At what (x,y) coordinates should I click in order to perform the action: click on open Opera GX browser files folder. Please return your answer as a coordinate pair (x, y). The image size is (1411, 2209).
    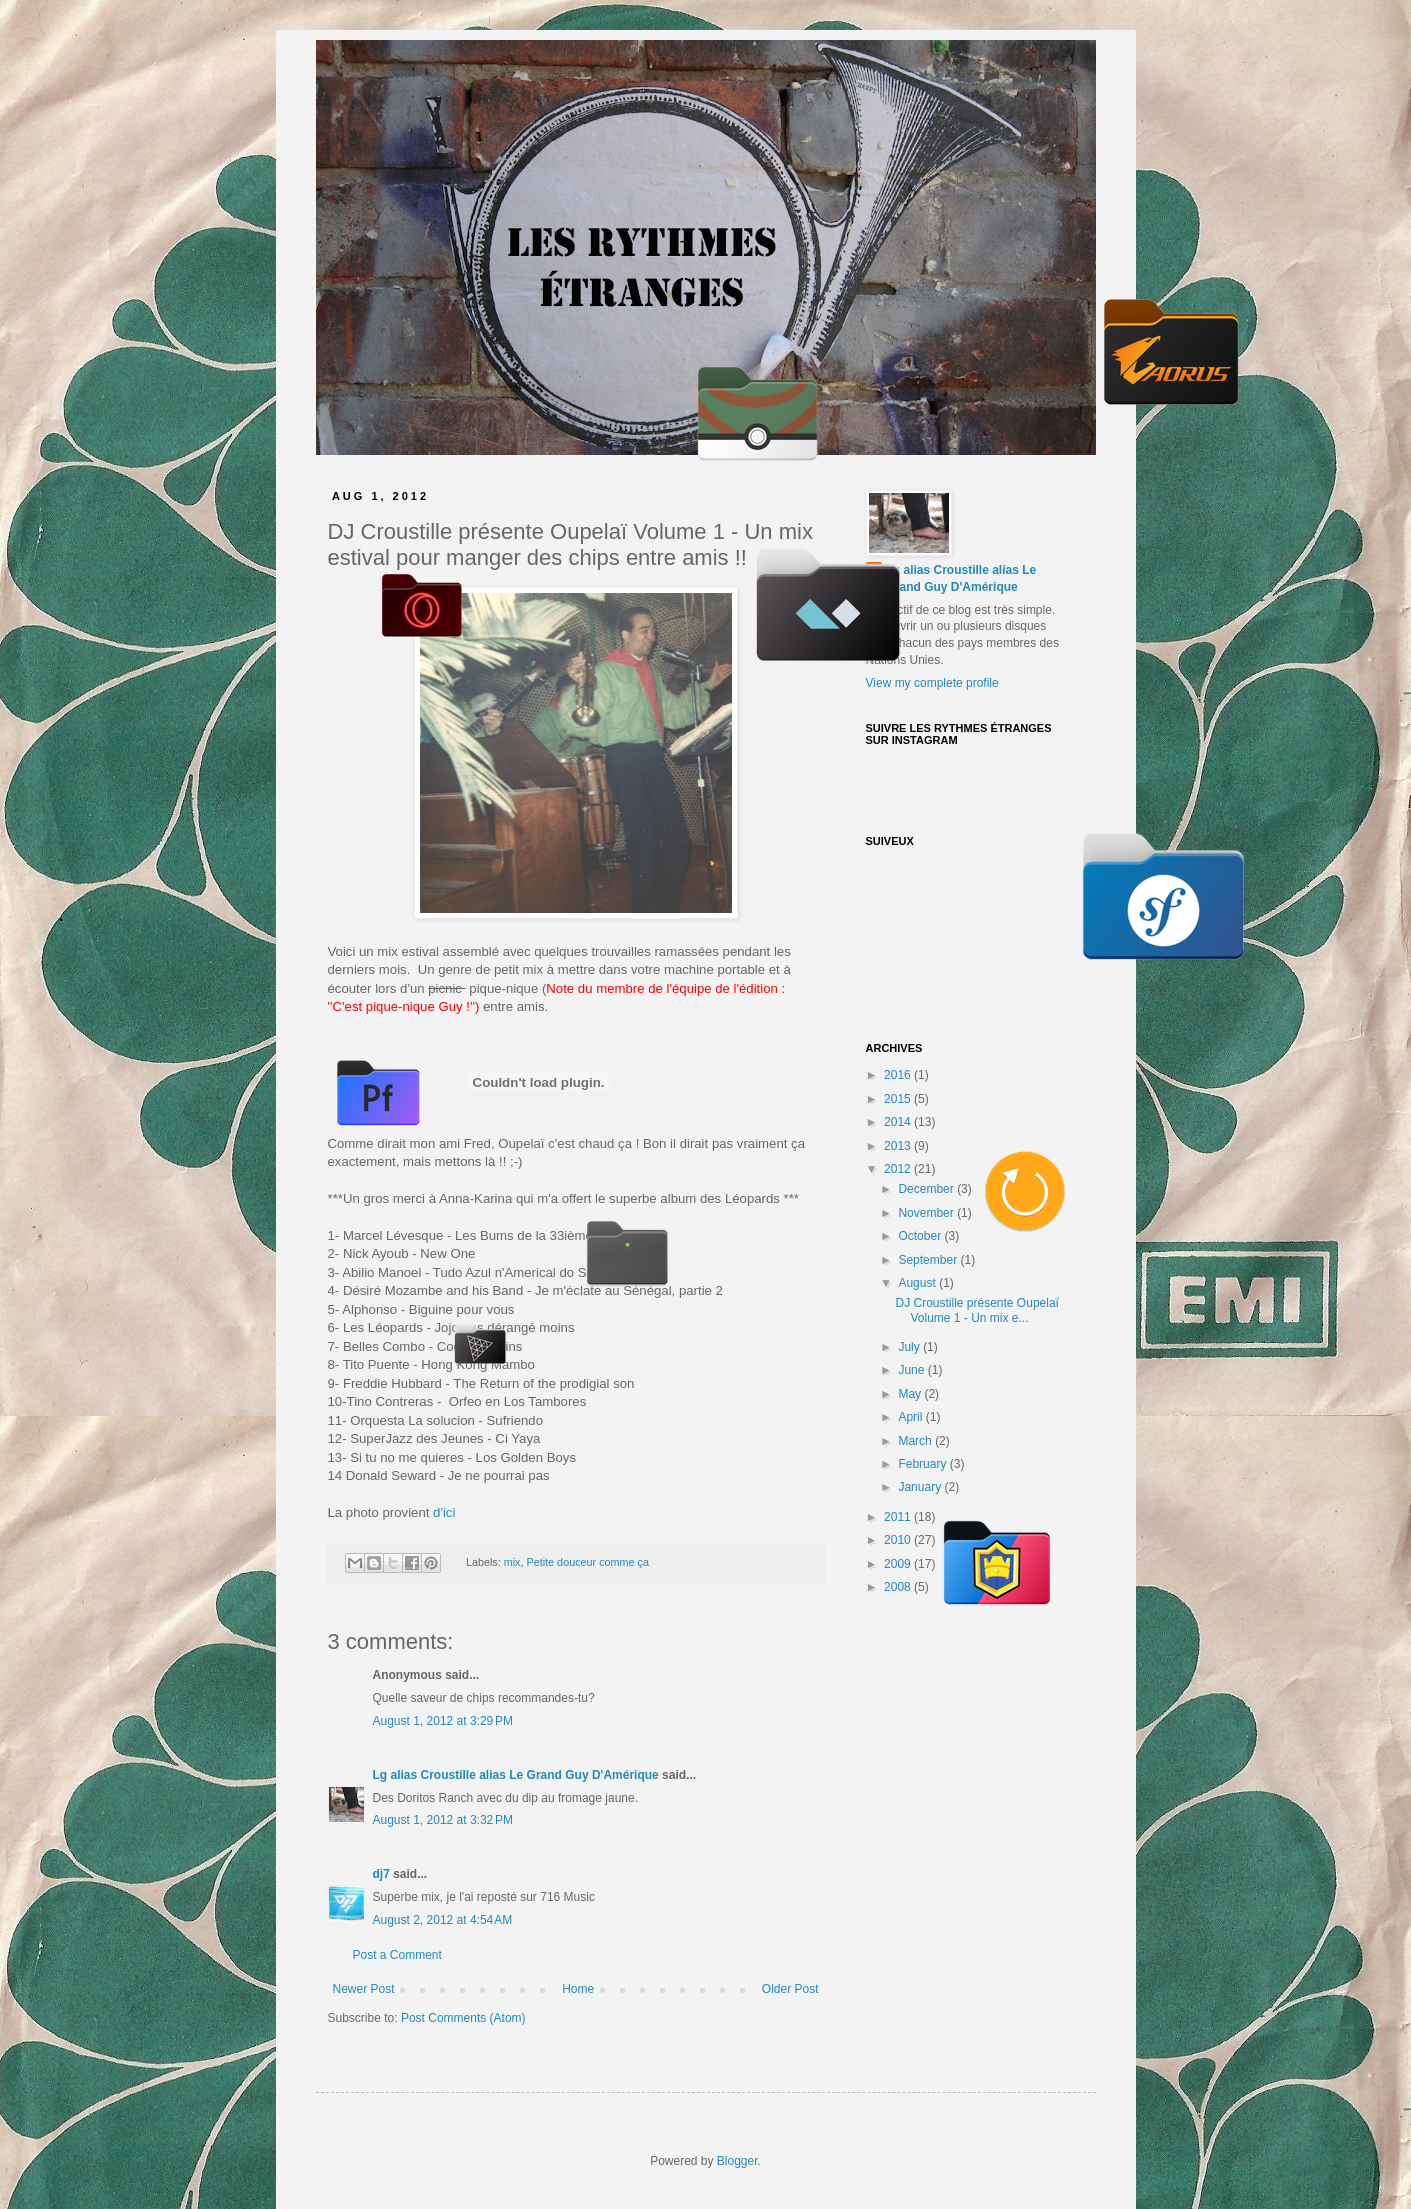
    Looking at the image, I should click on (421, 607).